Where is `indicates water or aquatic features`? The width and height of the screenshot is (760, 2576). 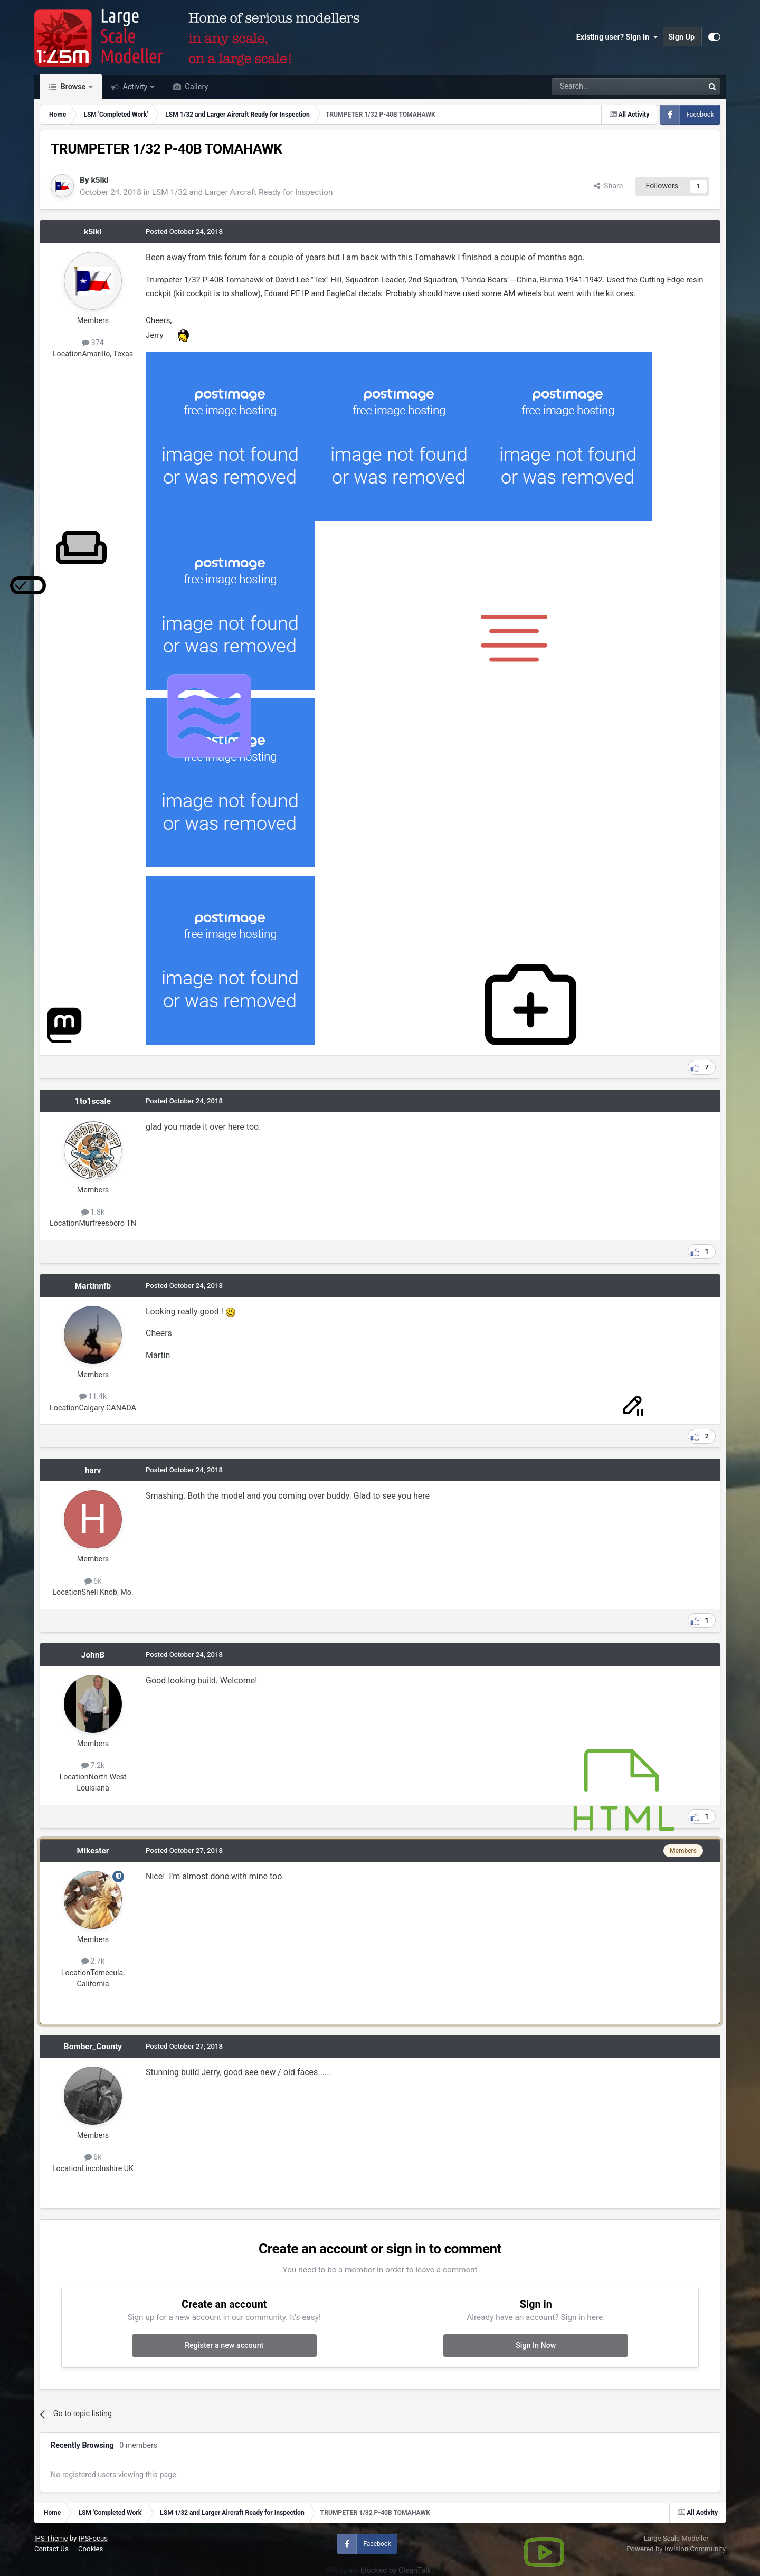
indicates water or aquatic features is located at coordinates (209, 716).